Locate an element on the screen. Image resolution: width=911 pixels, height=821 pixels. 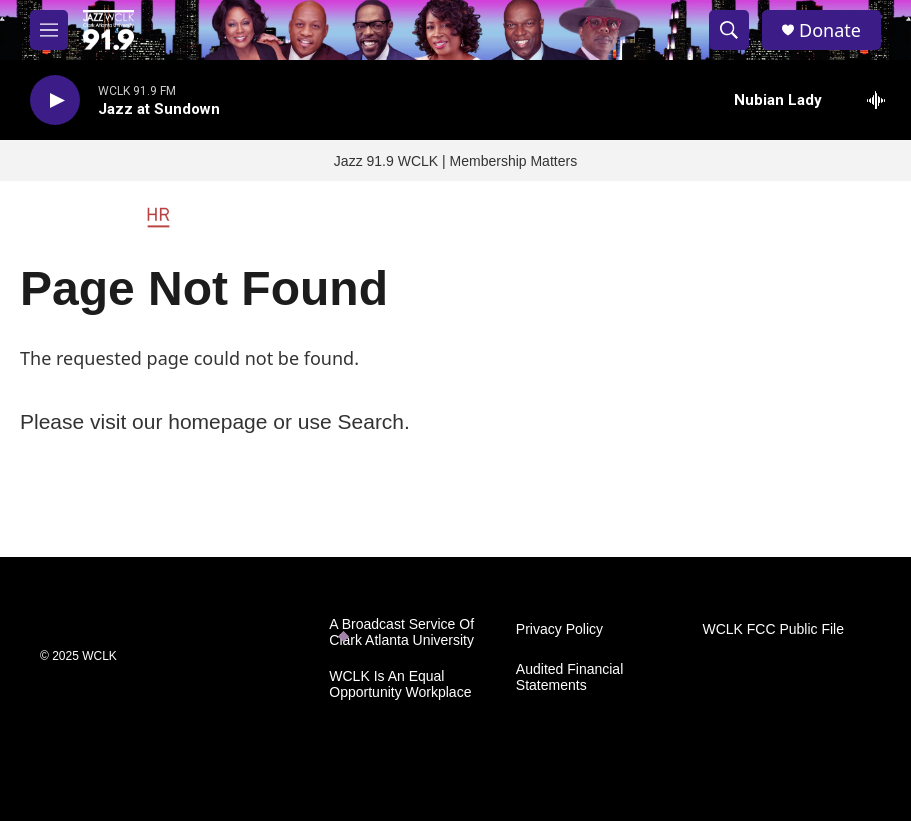
insert a horizontal rule or divider line is located at coordinates (158, 216).